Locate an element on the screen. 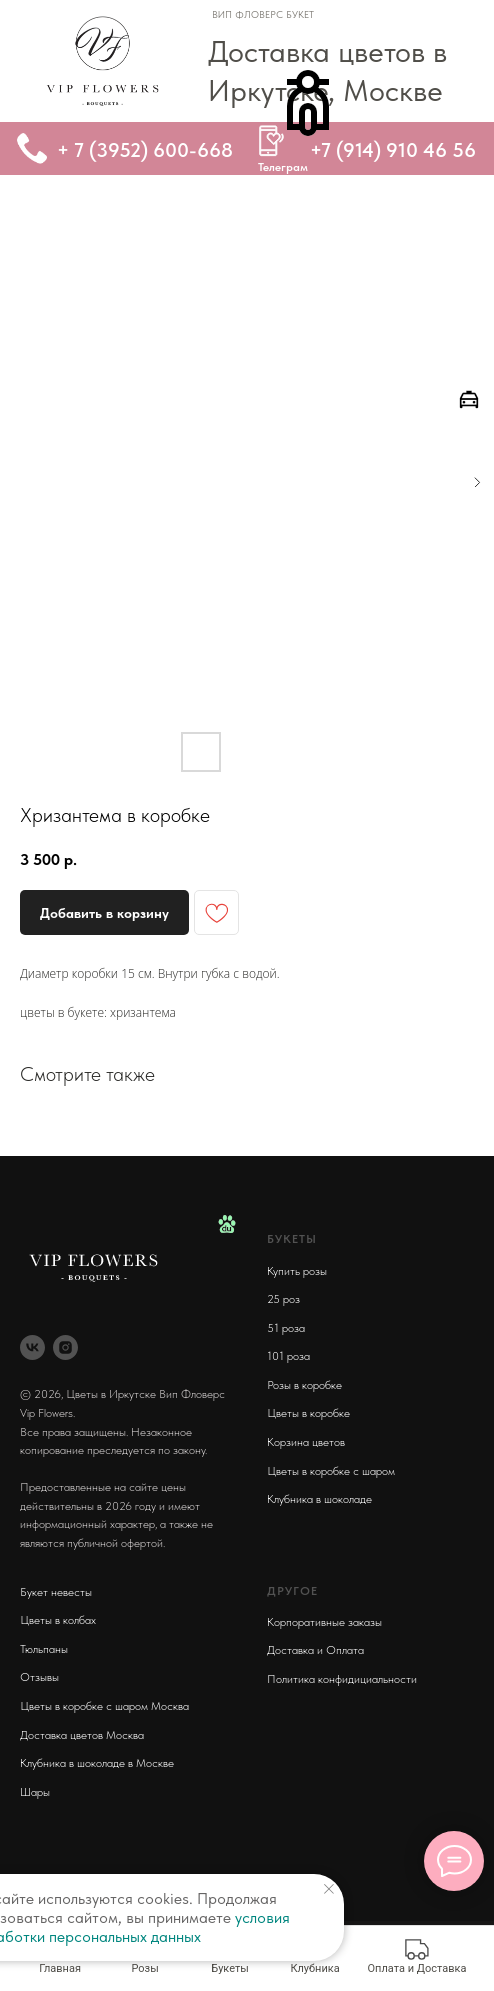 The width and height of the screenshot is (494, 1991). select e-bike as transportation mode is located at coordinates (308, 103).